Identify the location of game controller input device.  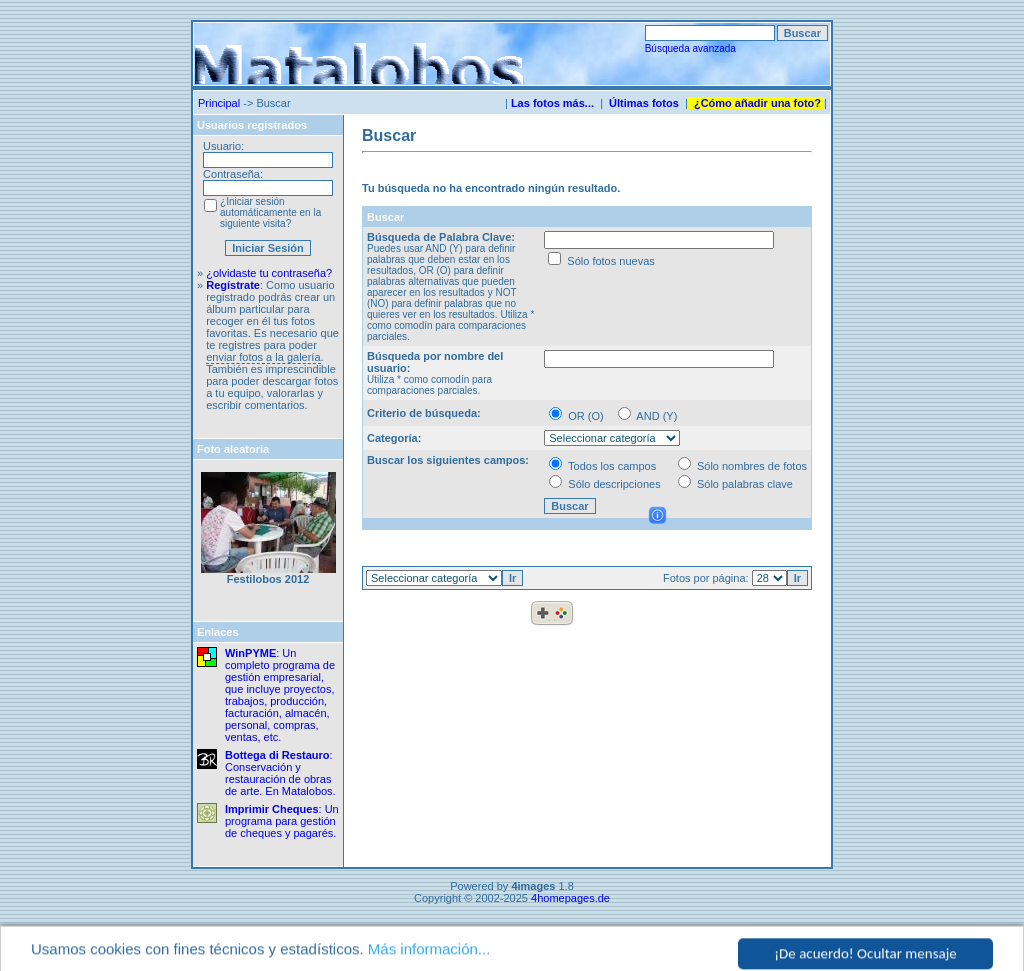
(552, 613).